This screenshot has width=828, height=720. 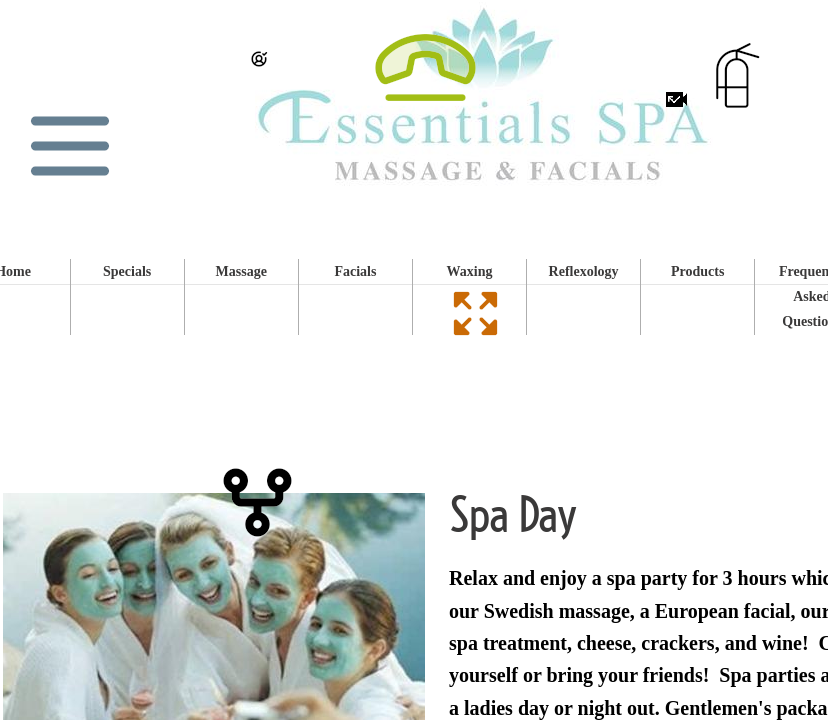 I want to click on access fire safety information, so click(x=734, y=76).